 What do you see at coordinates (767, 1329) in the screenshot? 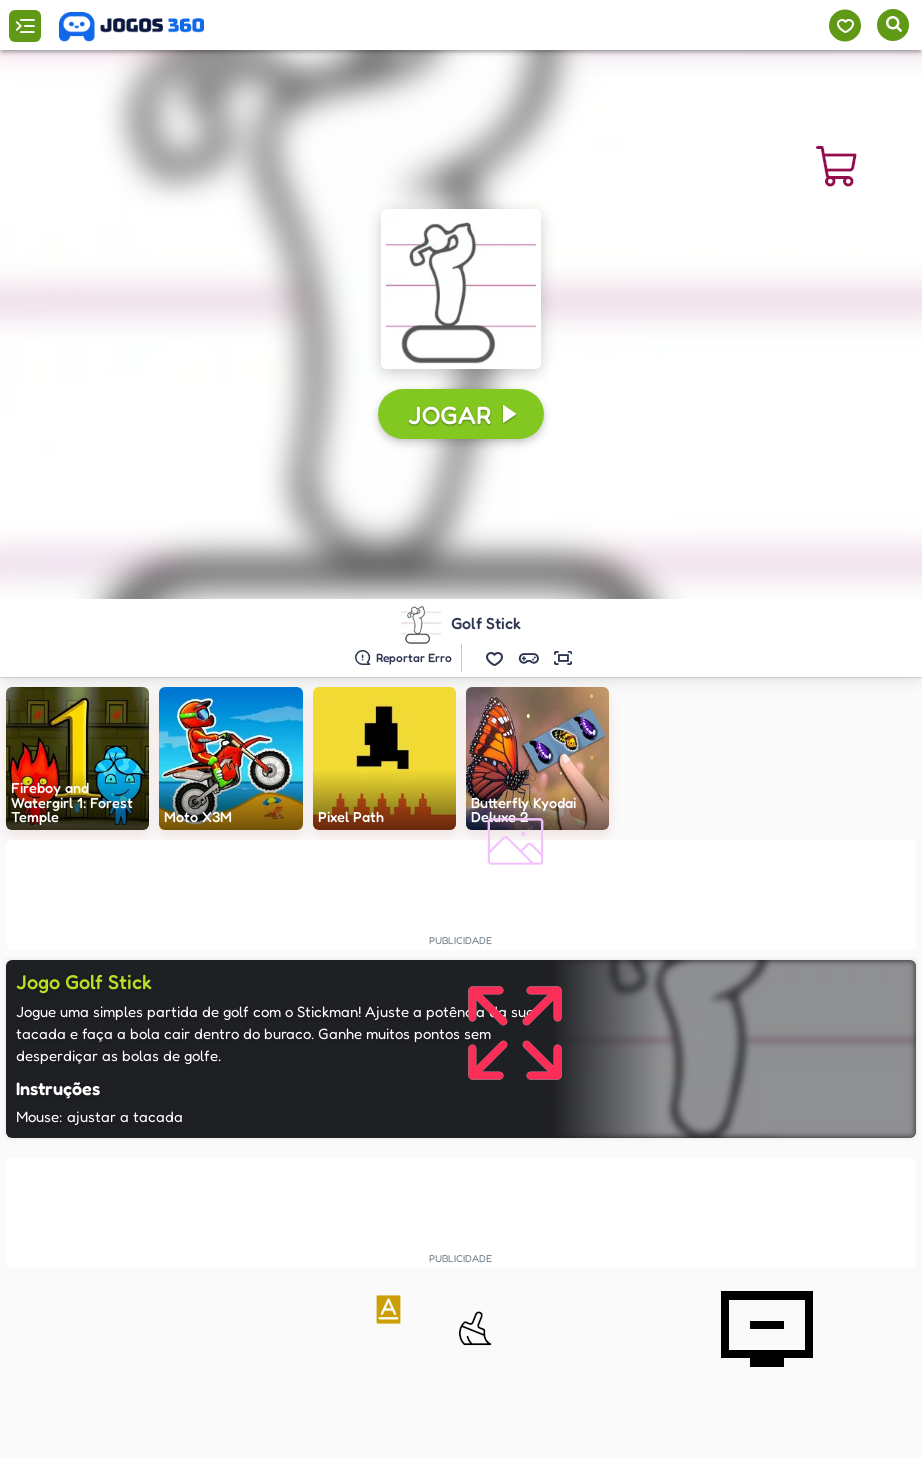
I see `remove item from media queue` at bounding box center [767, 1329].